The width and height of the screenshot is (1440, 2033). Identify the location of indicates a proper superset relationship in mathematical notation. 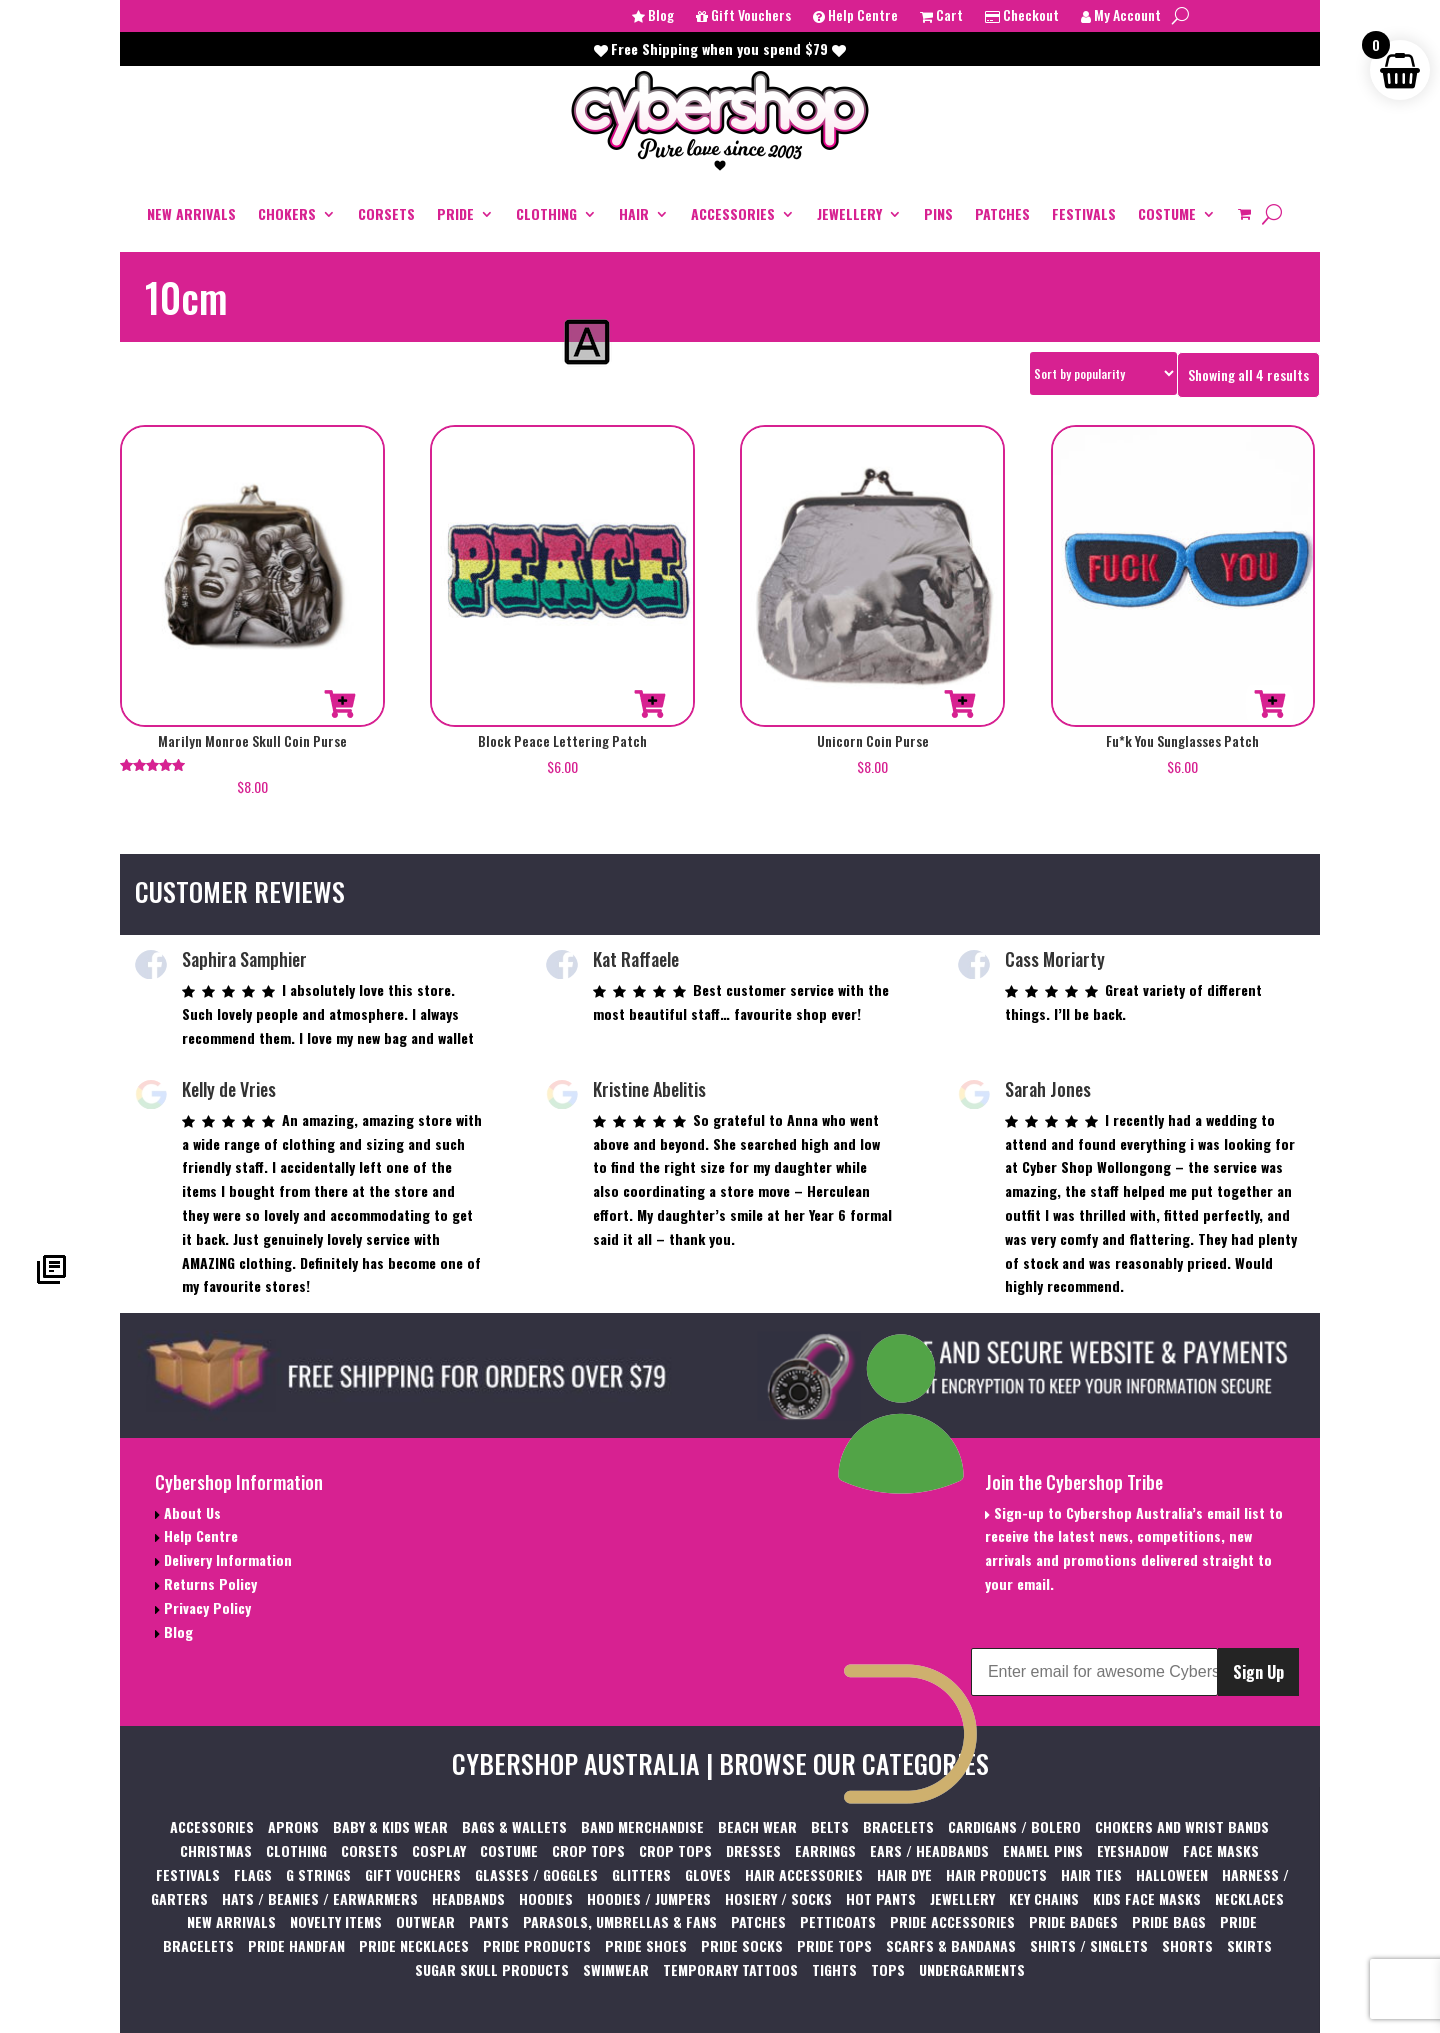
(901, 1734).